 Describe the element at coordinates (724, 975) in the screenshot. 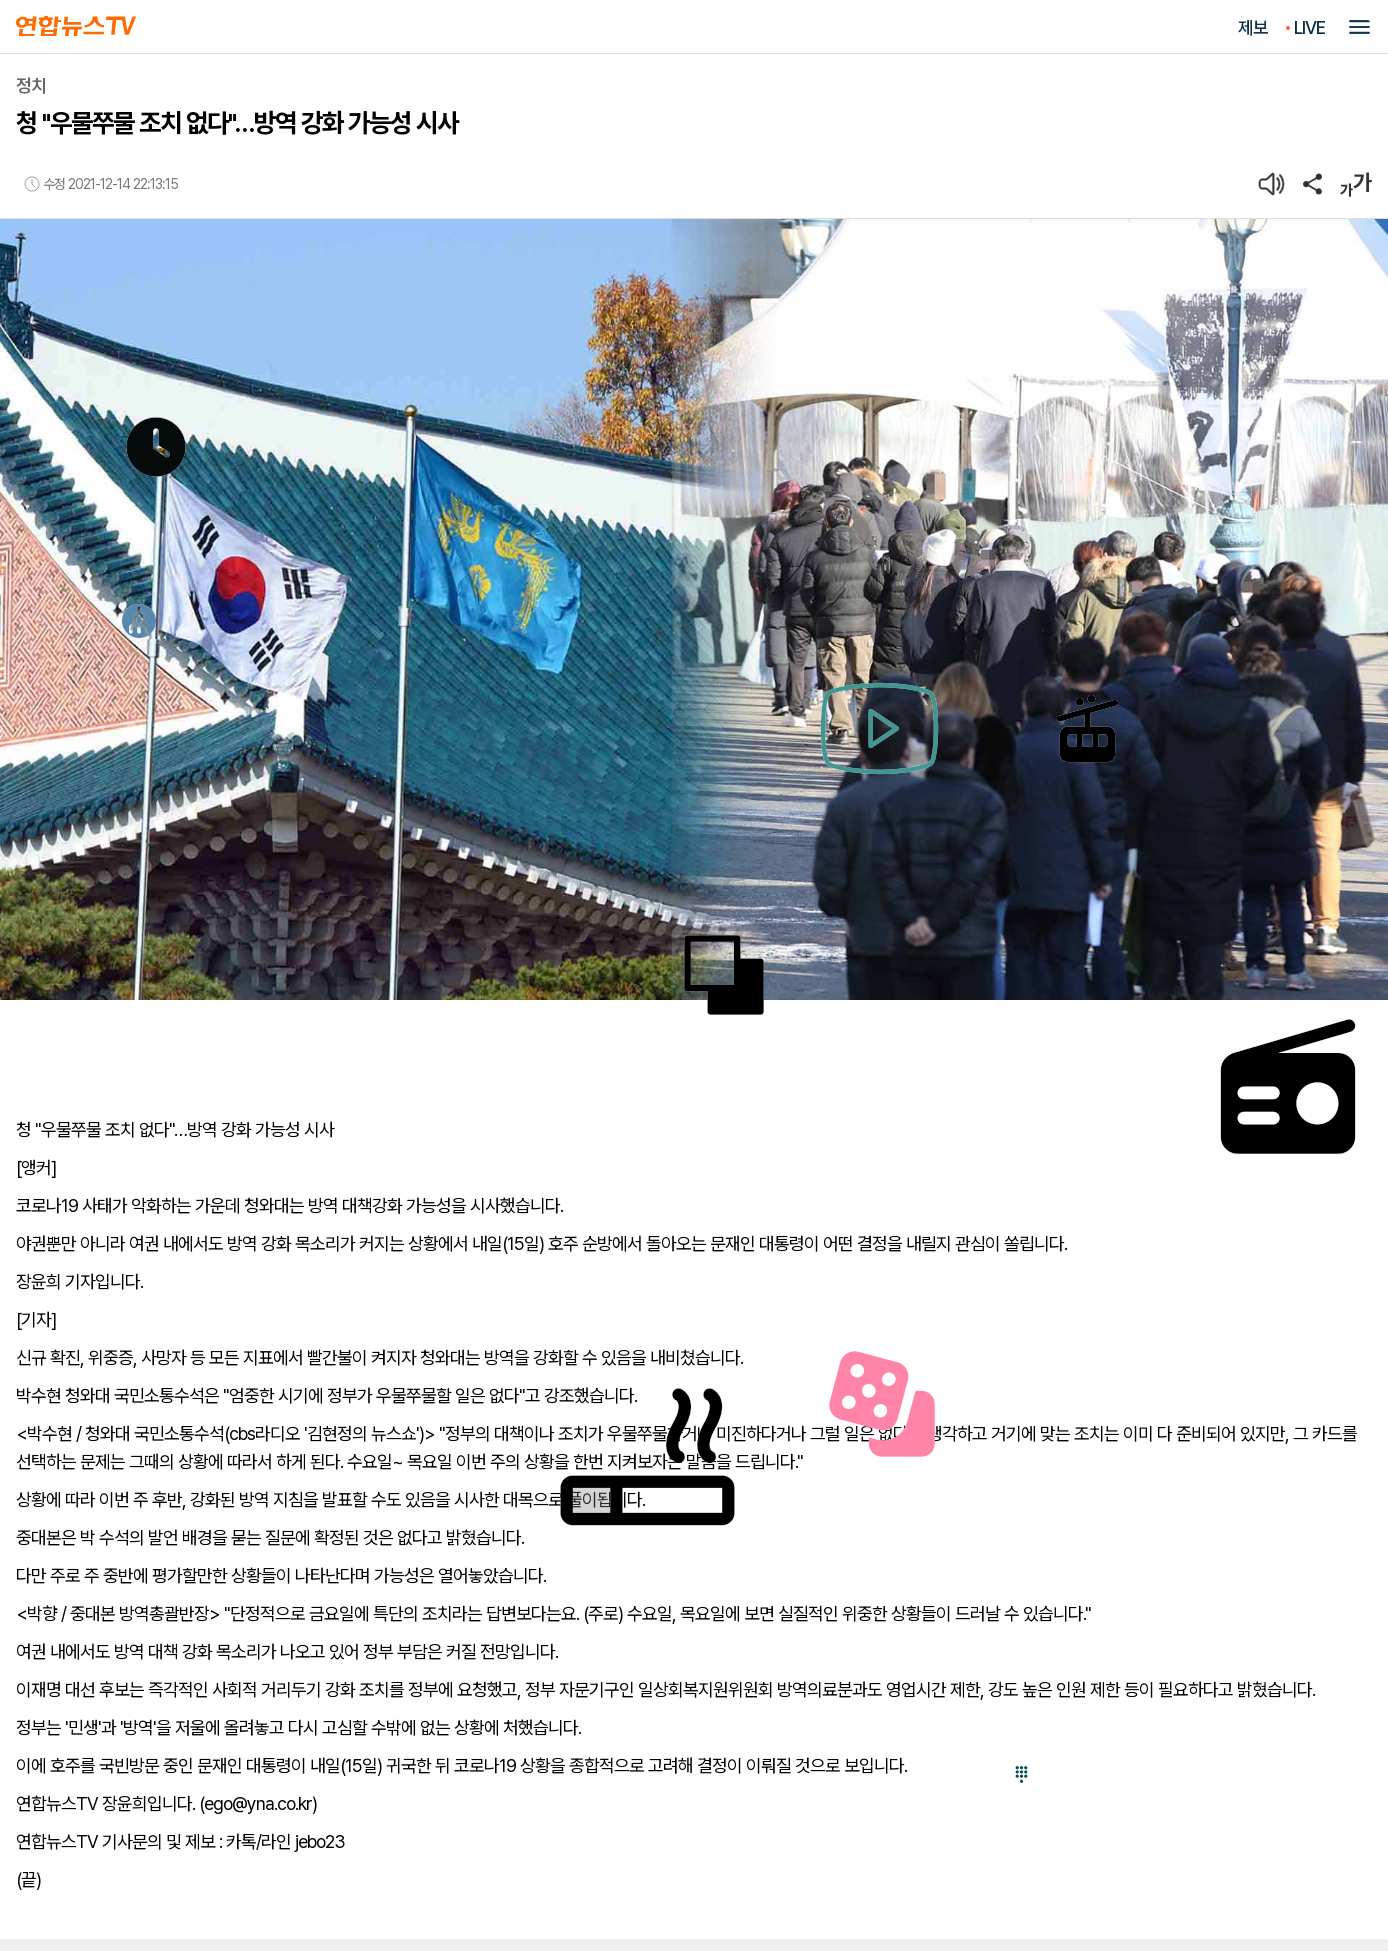

I see `subtract or remove a layer from selection` at that location.